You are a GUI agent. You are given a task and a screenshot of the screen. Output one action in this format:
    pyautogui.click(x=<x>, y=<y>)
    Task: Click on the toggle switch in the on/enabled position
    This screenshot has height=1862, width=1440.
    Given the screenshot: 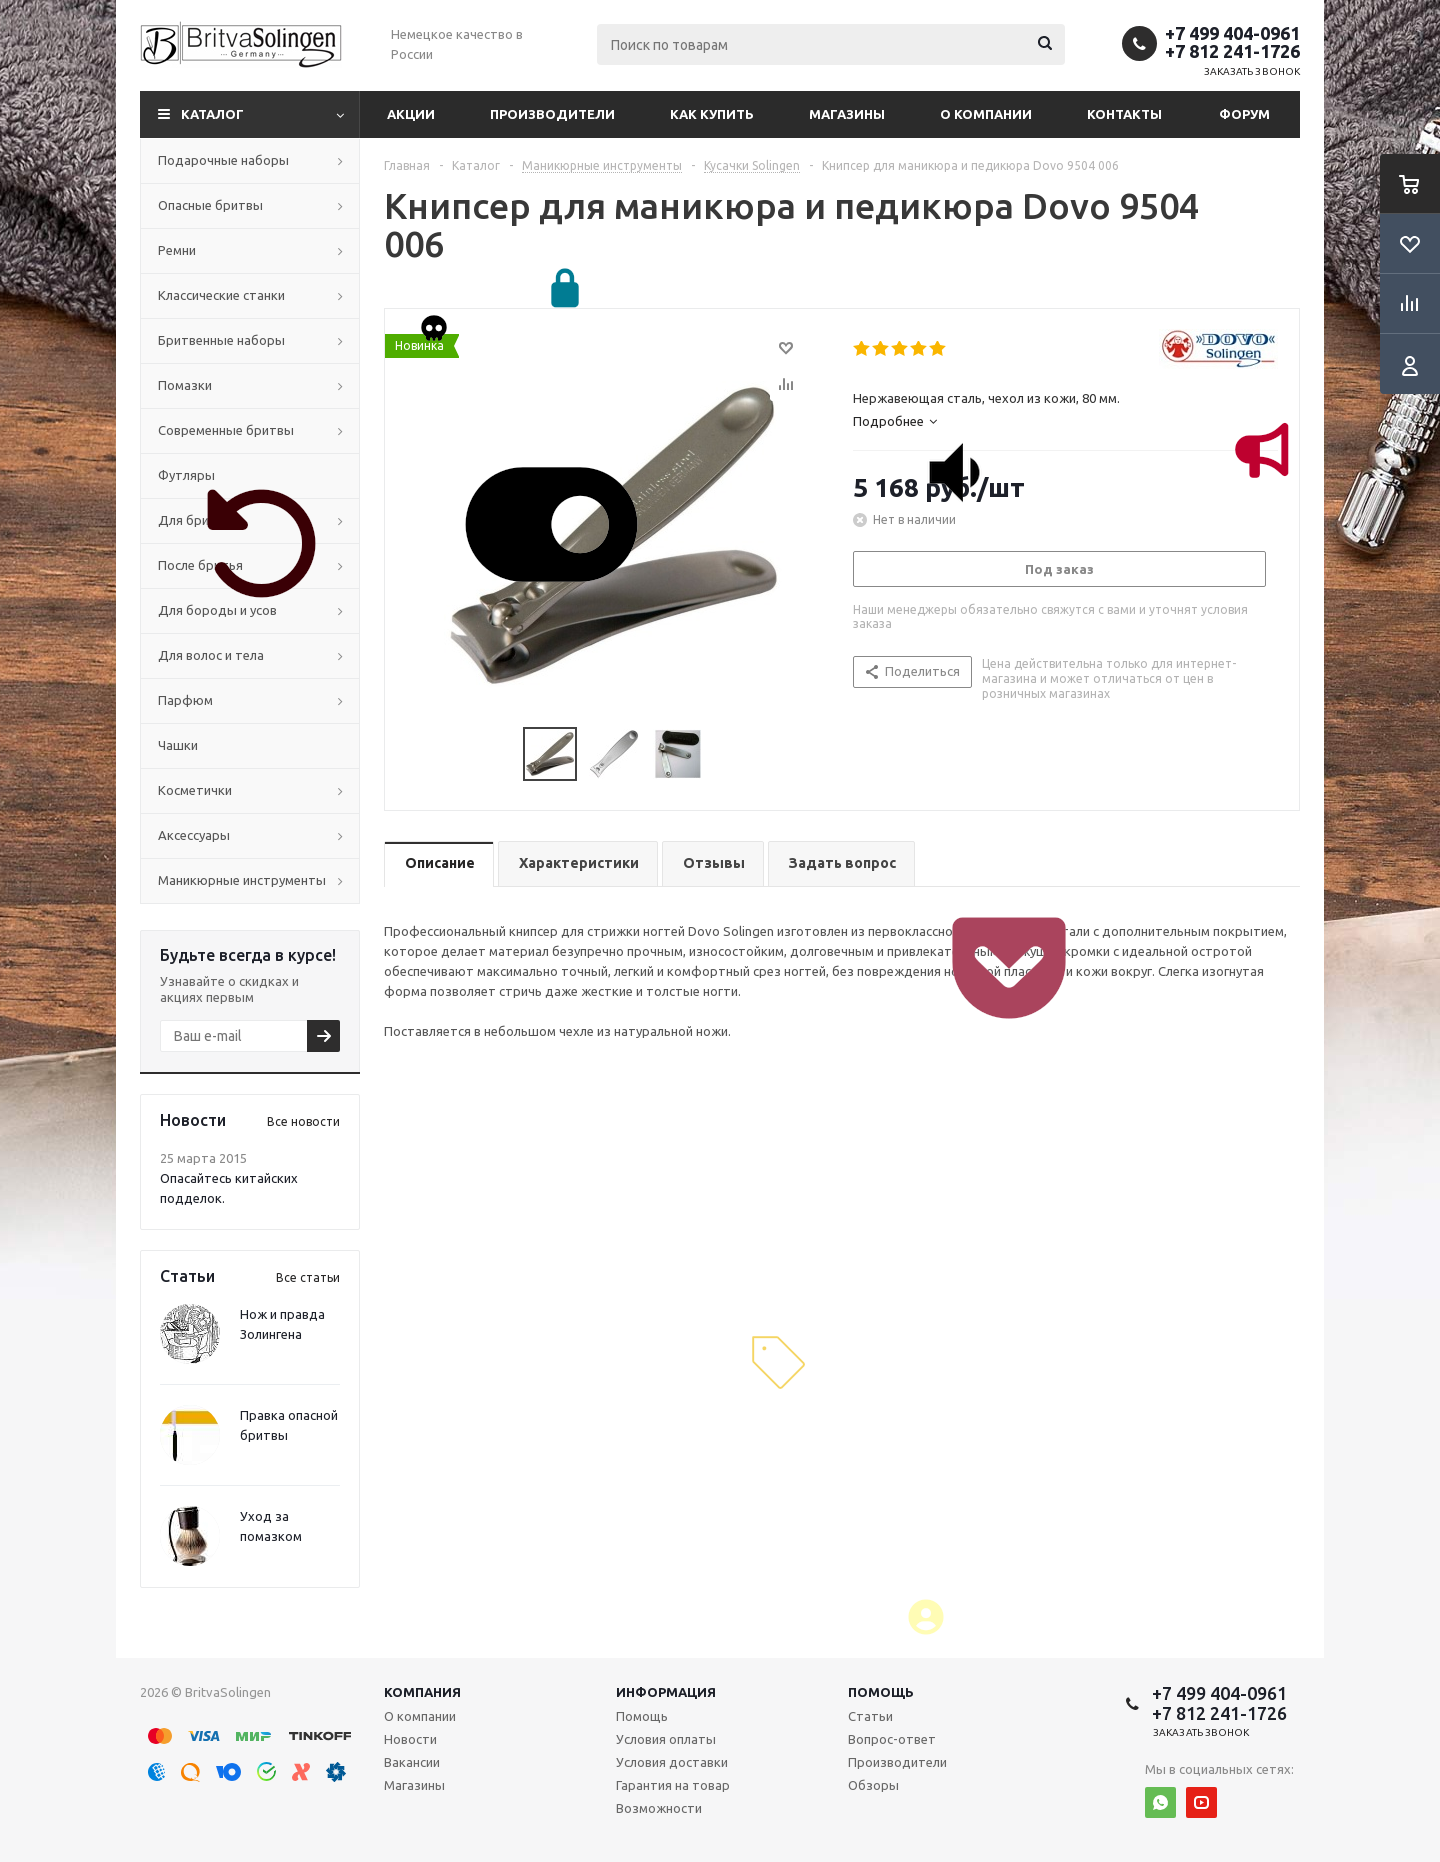 What is the action you would take?
    pyautogui.click(x=551, y=524)
    